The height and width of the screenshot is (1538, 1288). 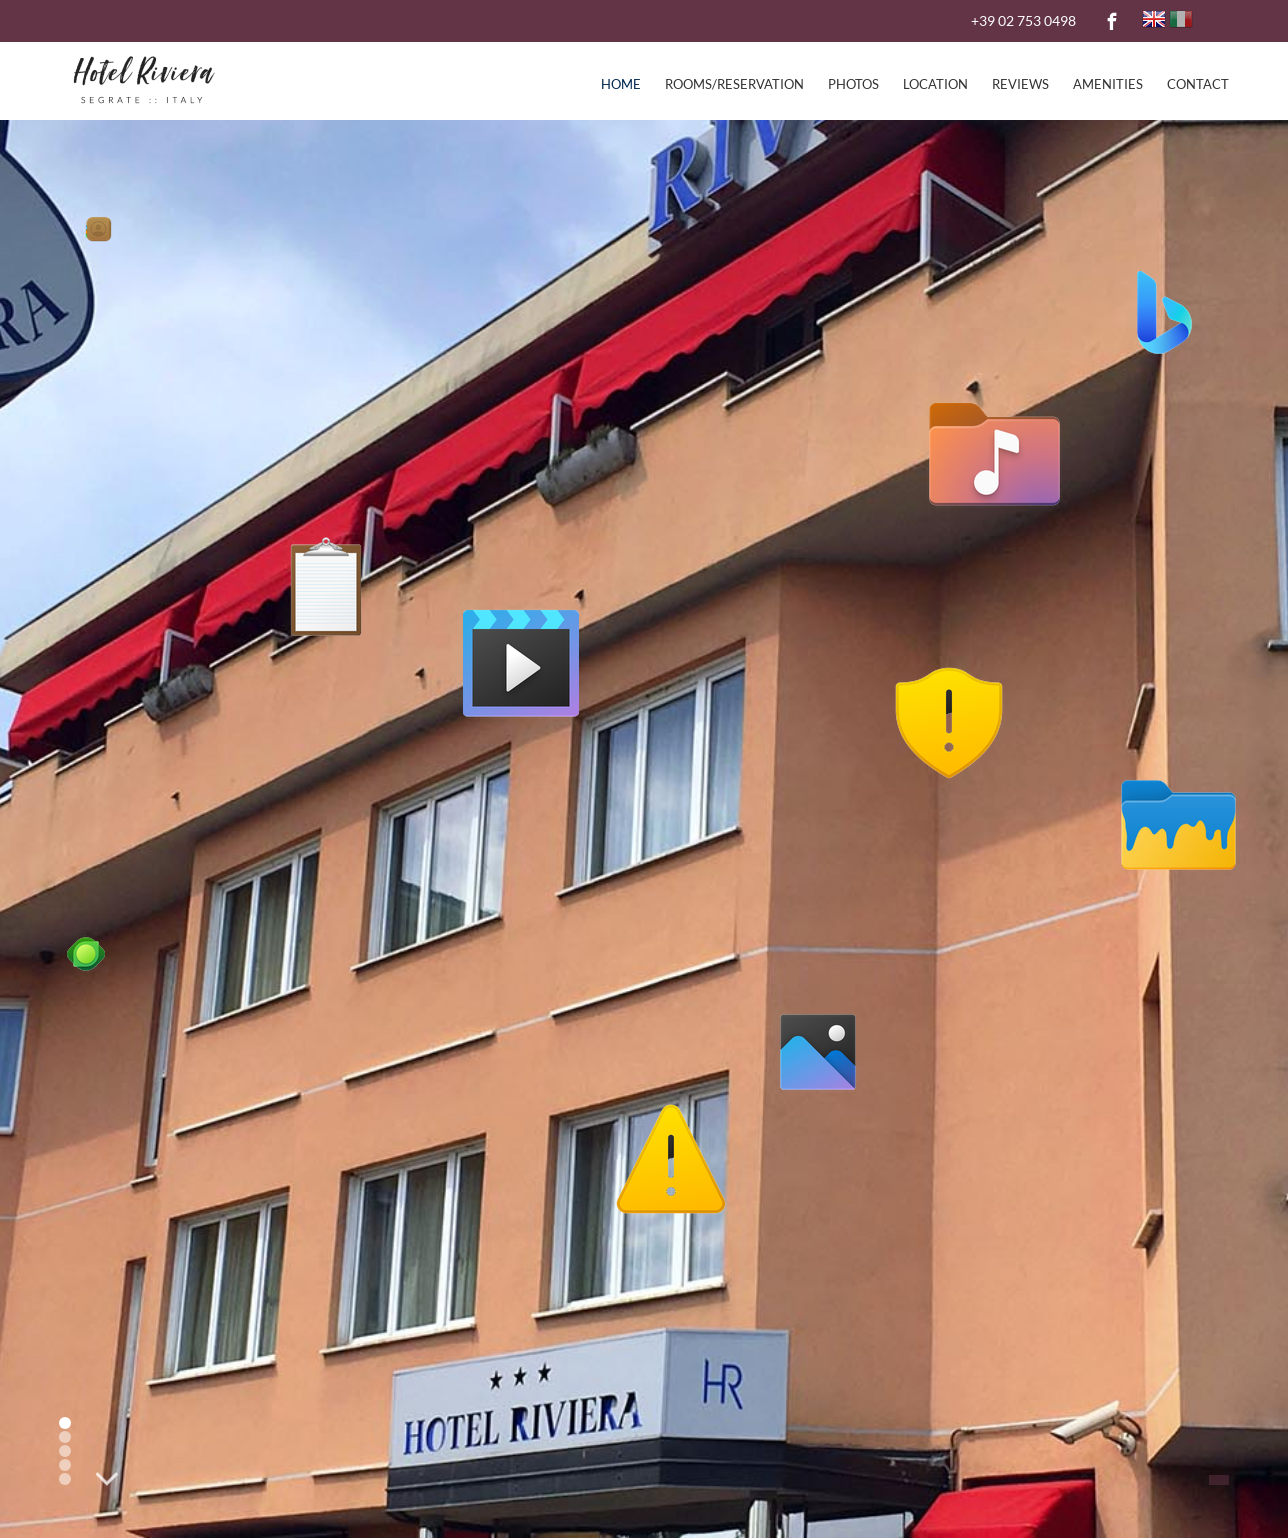 I want to click on indicates a warning or alert status, so click(x=671, y=1159).